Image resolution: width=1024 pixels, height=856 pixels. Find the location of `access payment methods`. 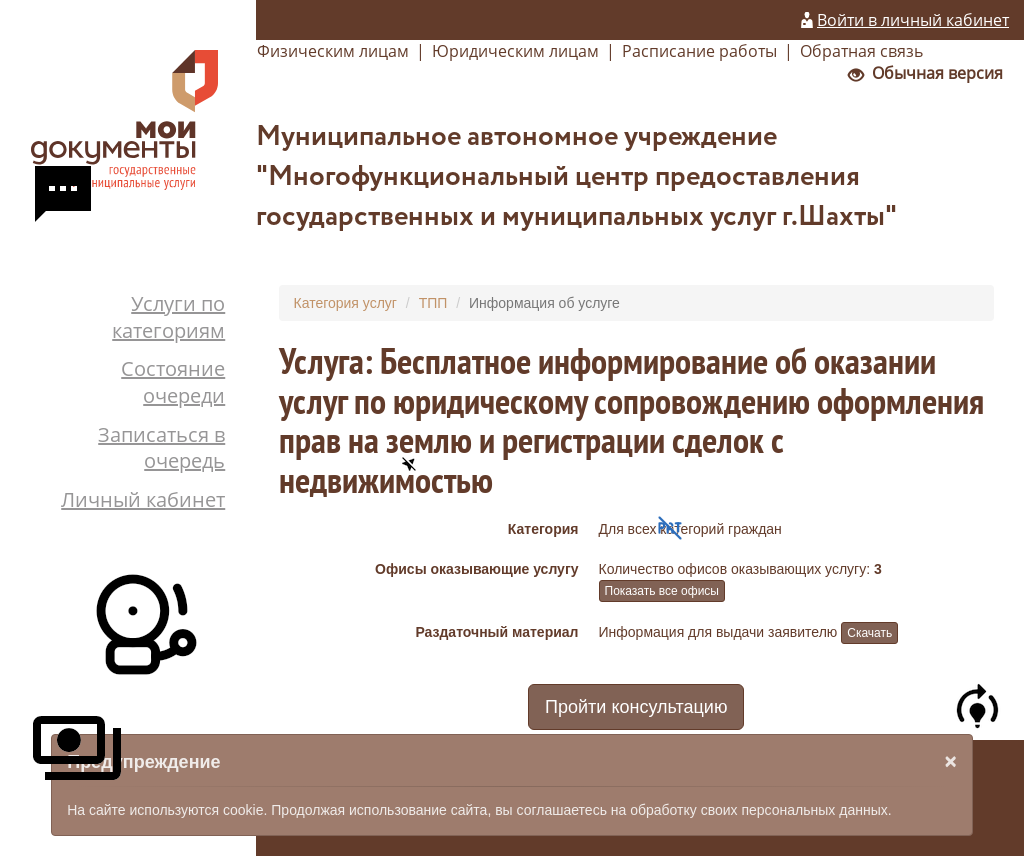

access payment methods is located at coordinates (77, 748).